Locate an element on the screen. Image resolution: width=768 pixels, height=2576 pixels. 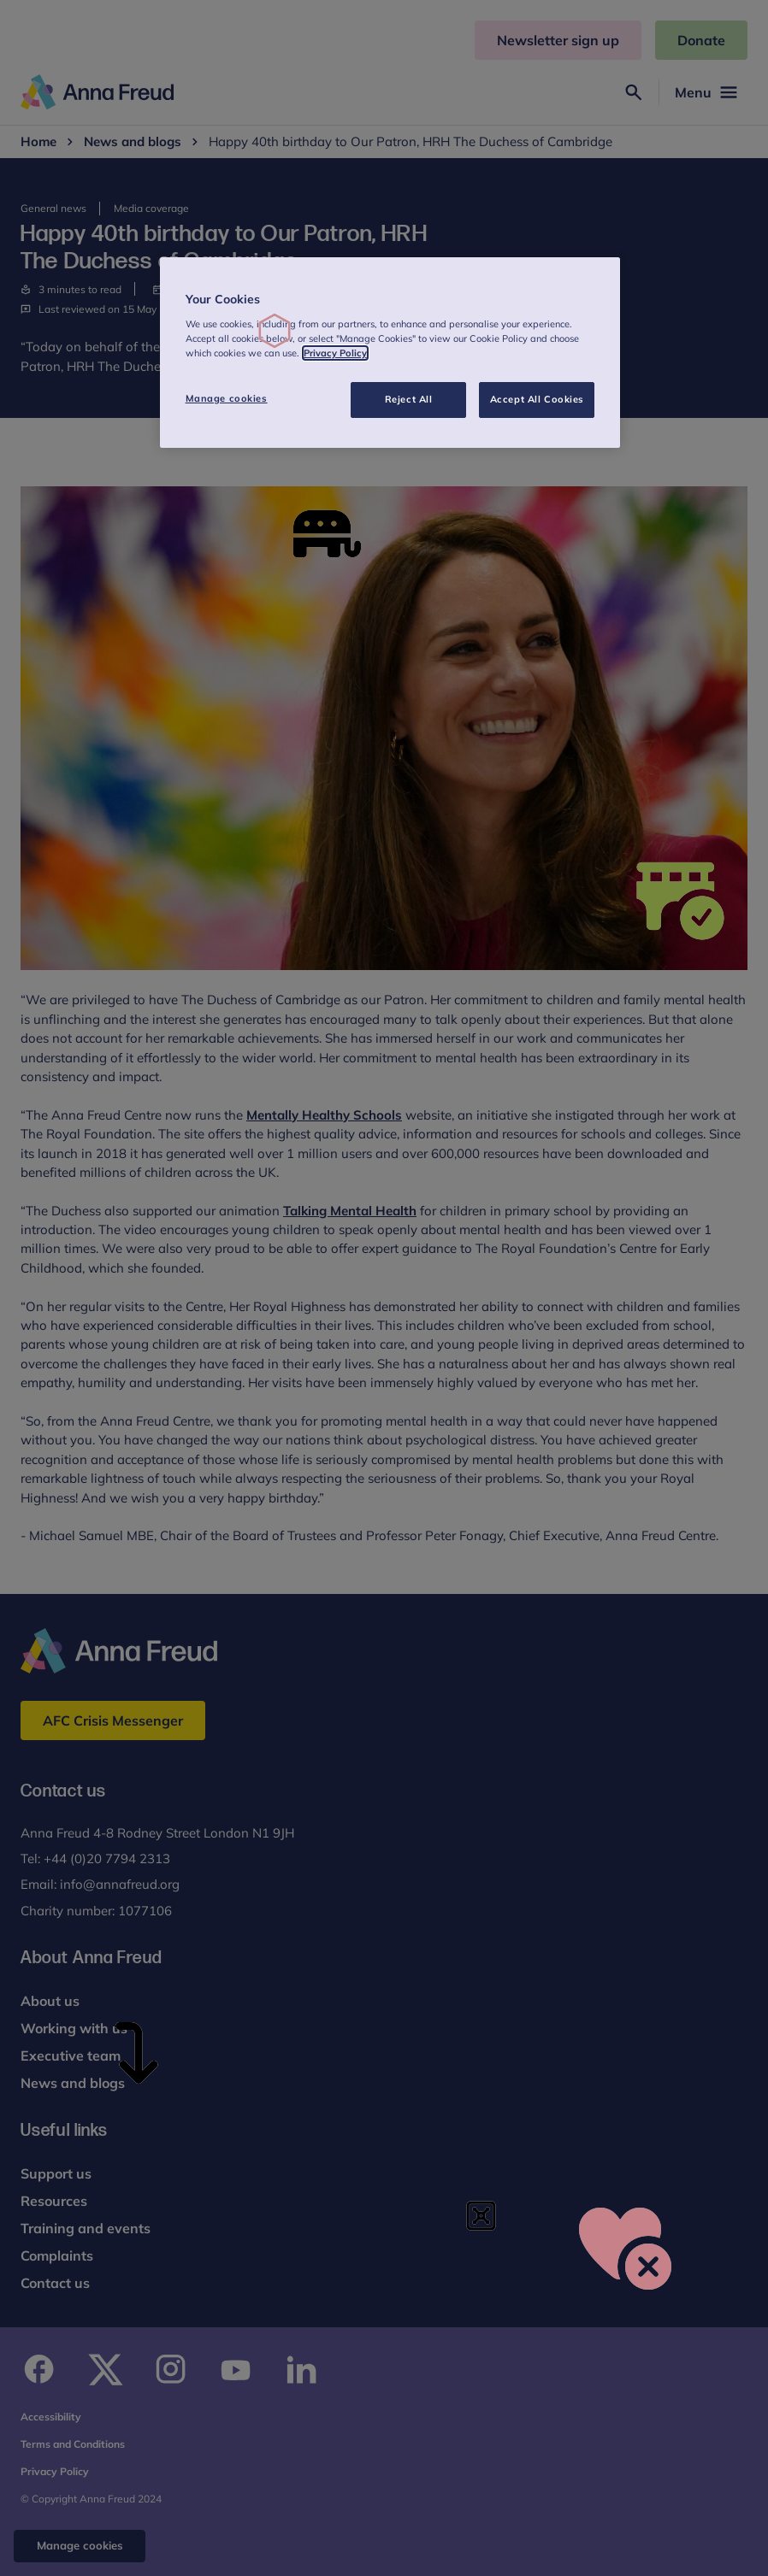
access secure storage or vault is located at coordinates (481, 2215).